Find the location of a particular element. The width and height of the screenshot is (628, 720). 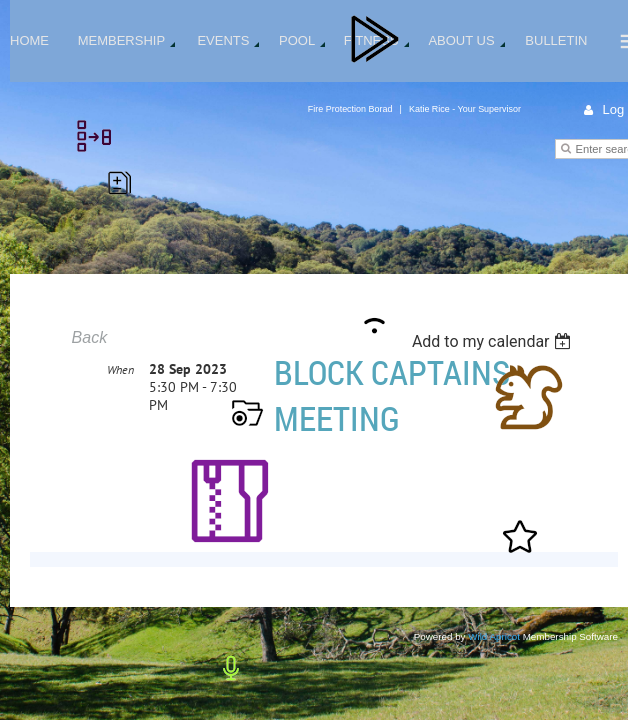

add to favorites is located at coordinates (520, 537).